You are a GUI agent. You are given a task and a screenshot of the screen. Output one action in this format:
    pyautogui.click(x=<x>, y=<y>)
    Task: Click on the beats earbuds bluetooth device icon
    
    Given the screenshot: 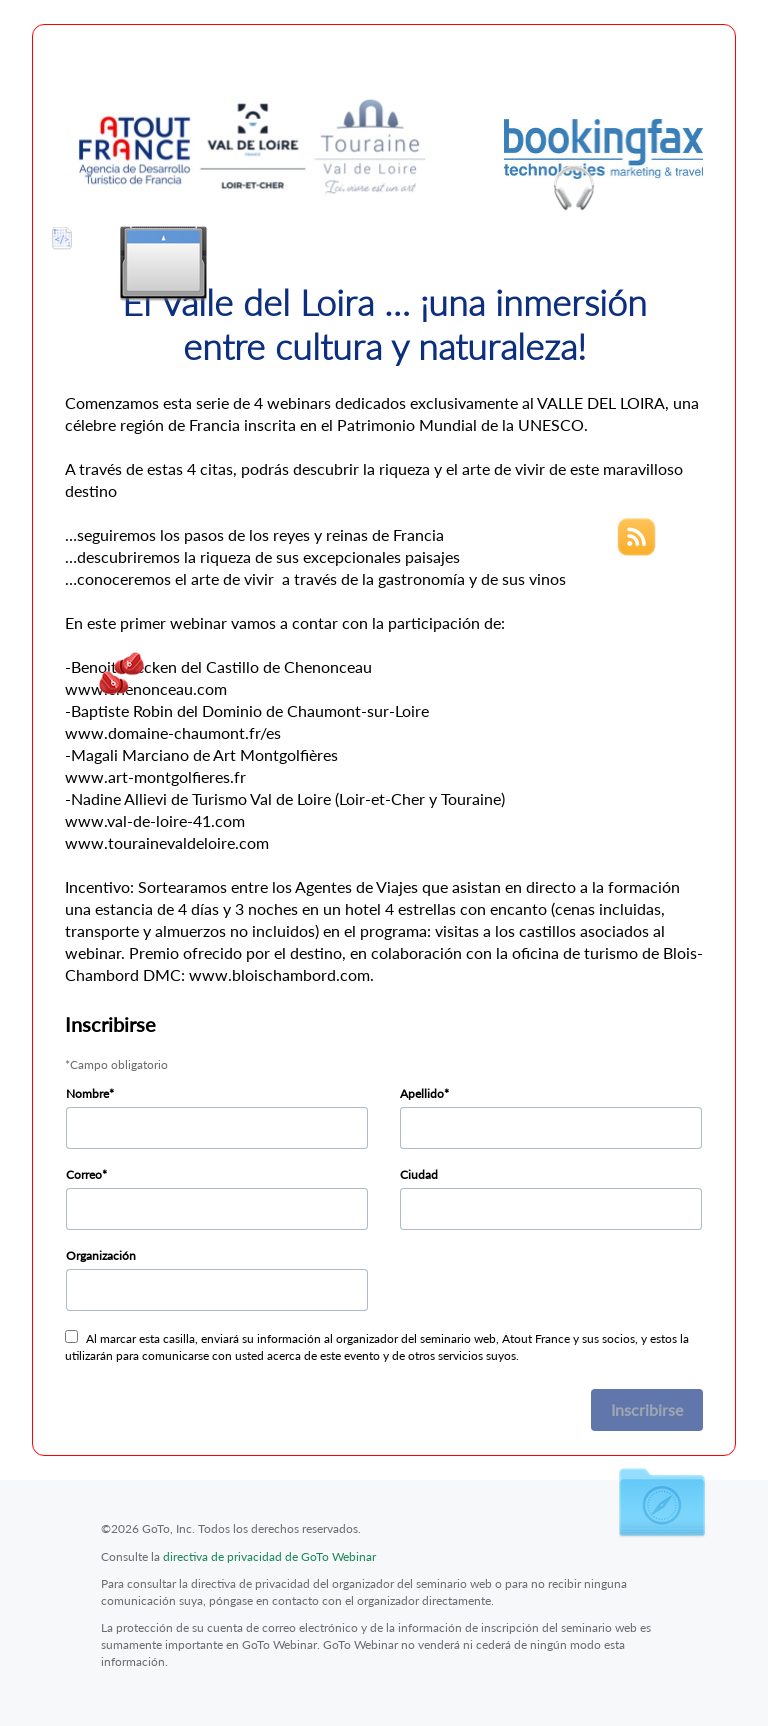 What is the action you would take?
    pyautogui.click(x=121, y=673)
    